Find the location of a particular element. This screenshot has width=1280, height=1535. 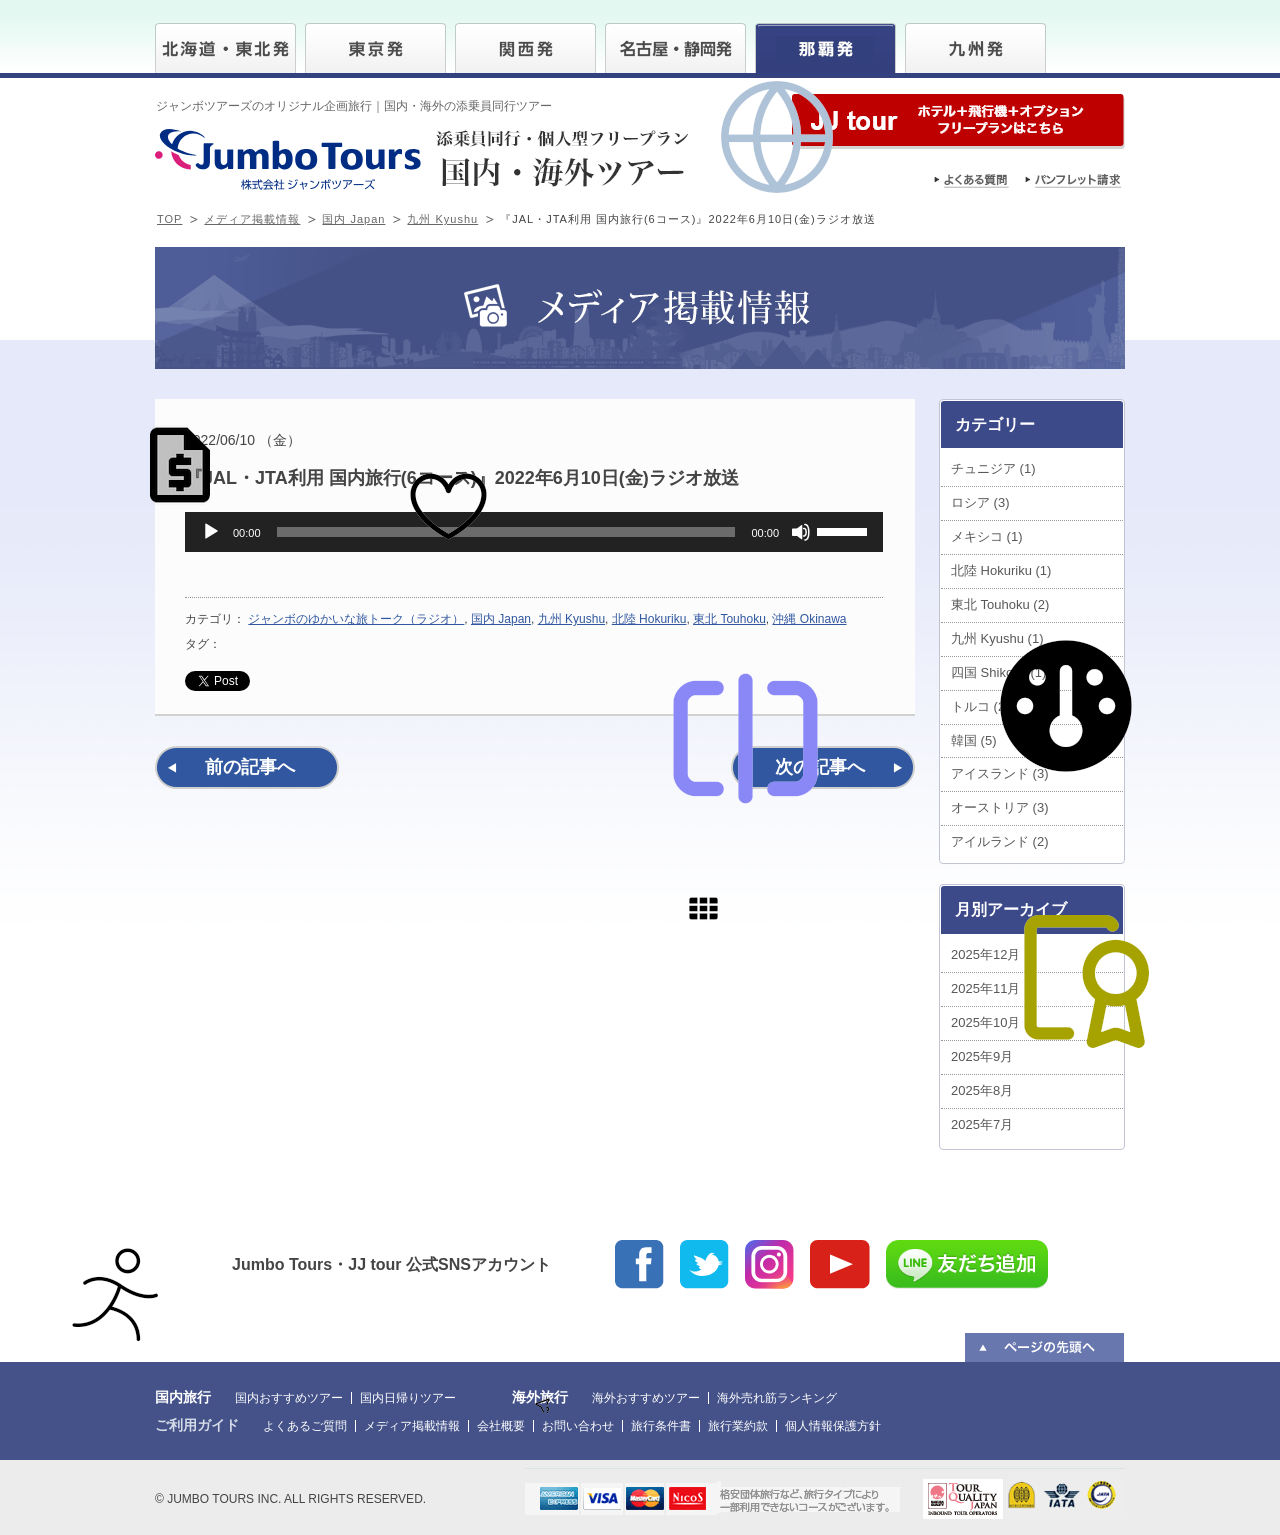

request a price quote or estimate is located at coordinates (180, 465).